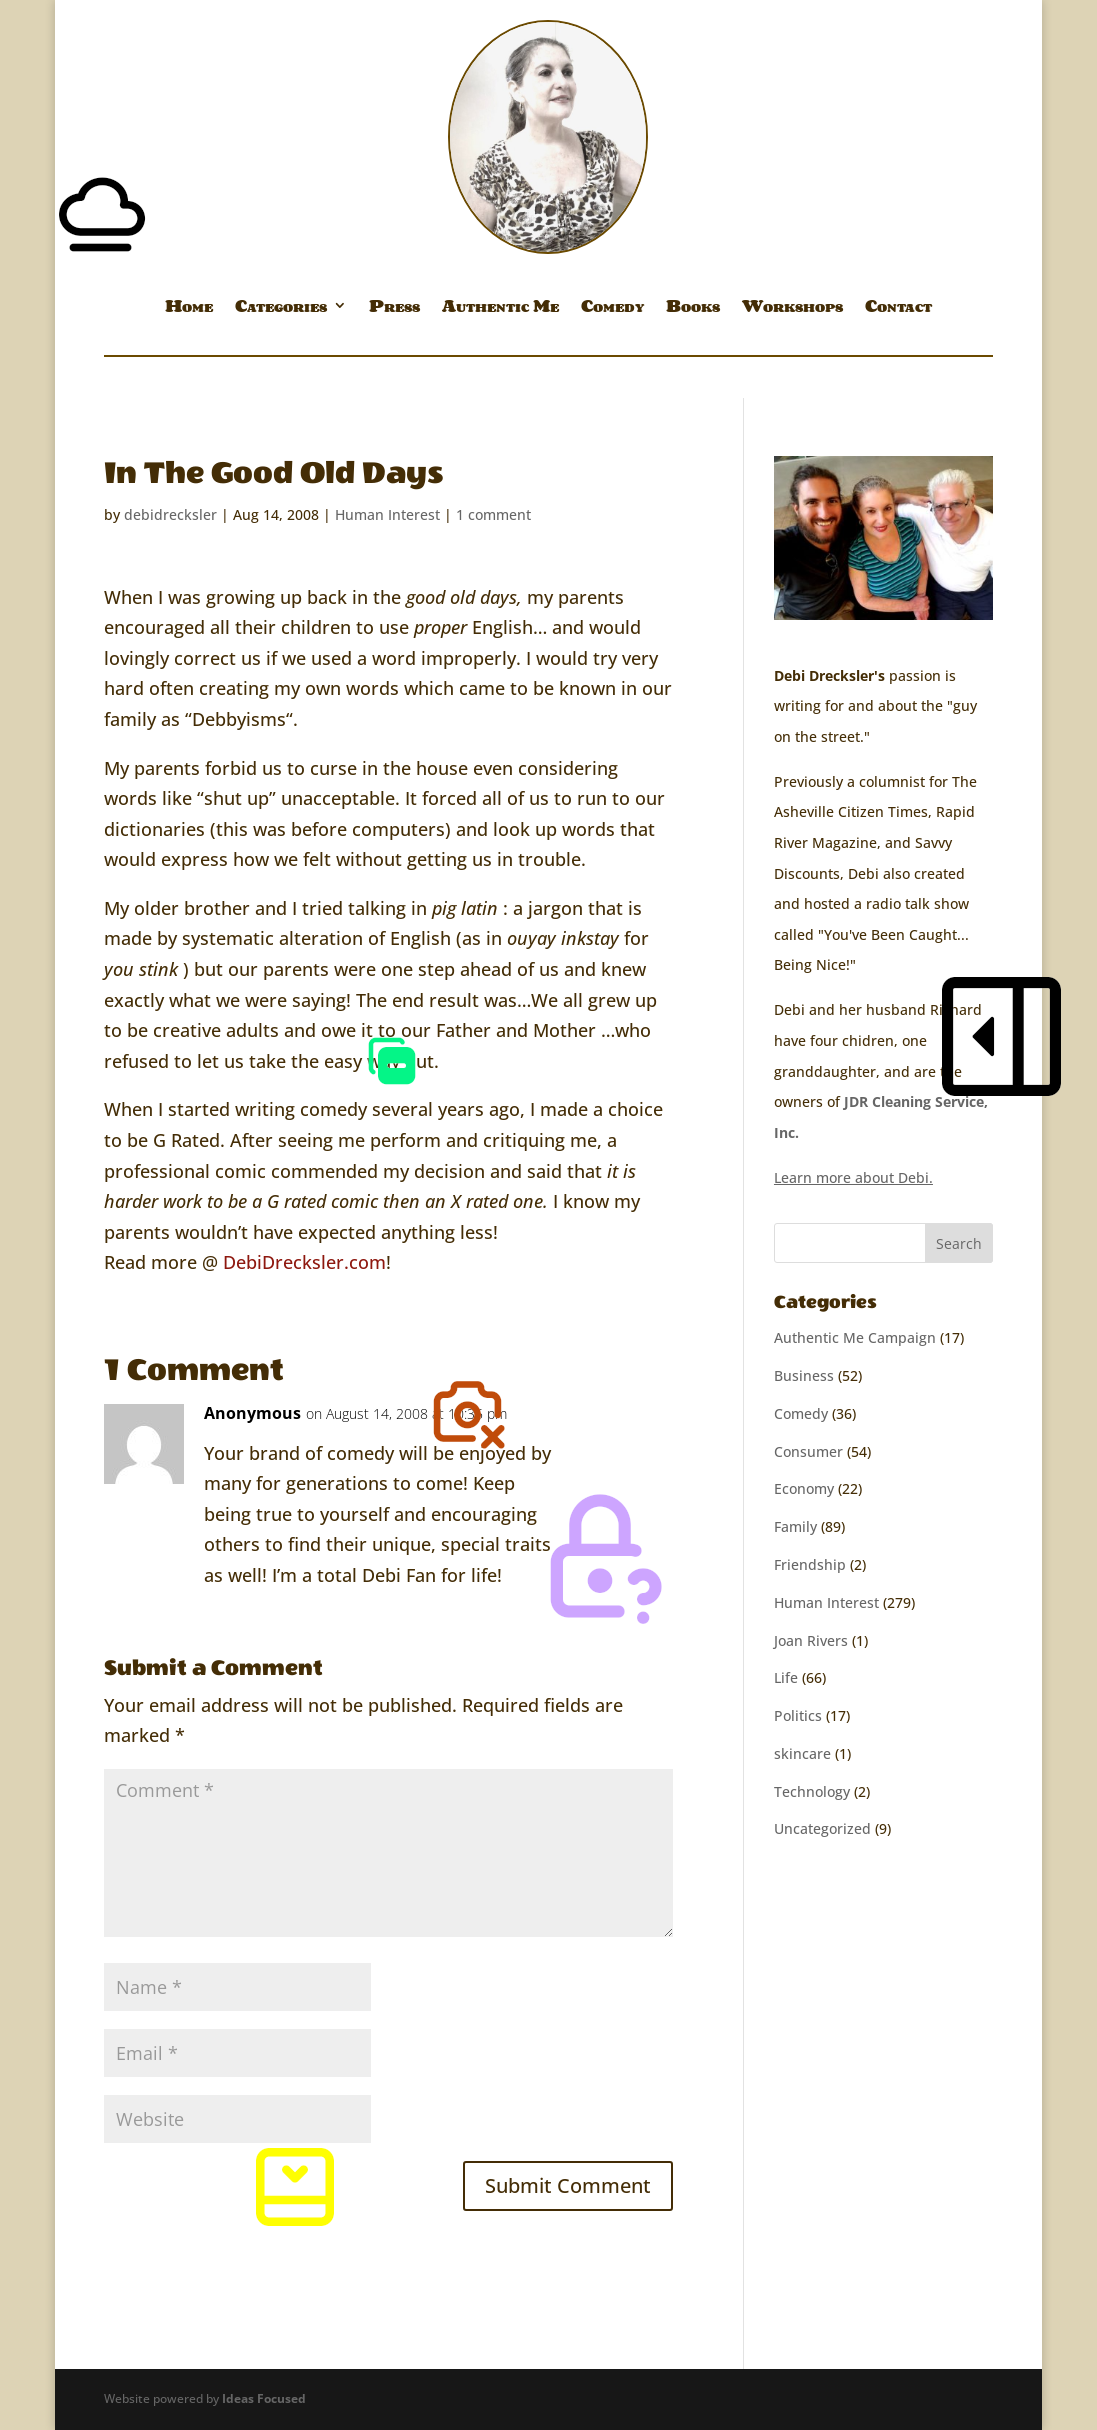 This screenshot has width=1097, height=2430. What do you see at coordinates (1001, 1036) in the screenshot?
I see `expand the sidebar panel` at bounding box center [1001, 1036].